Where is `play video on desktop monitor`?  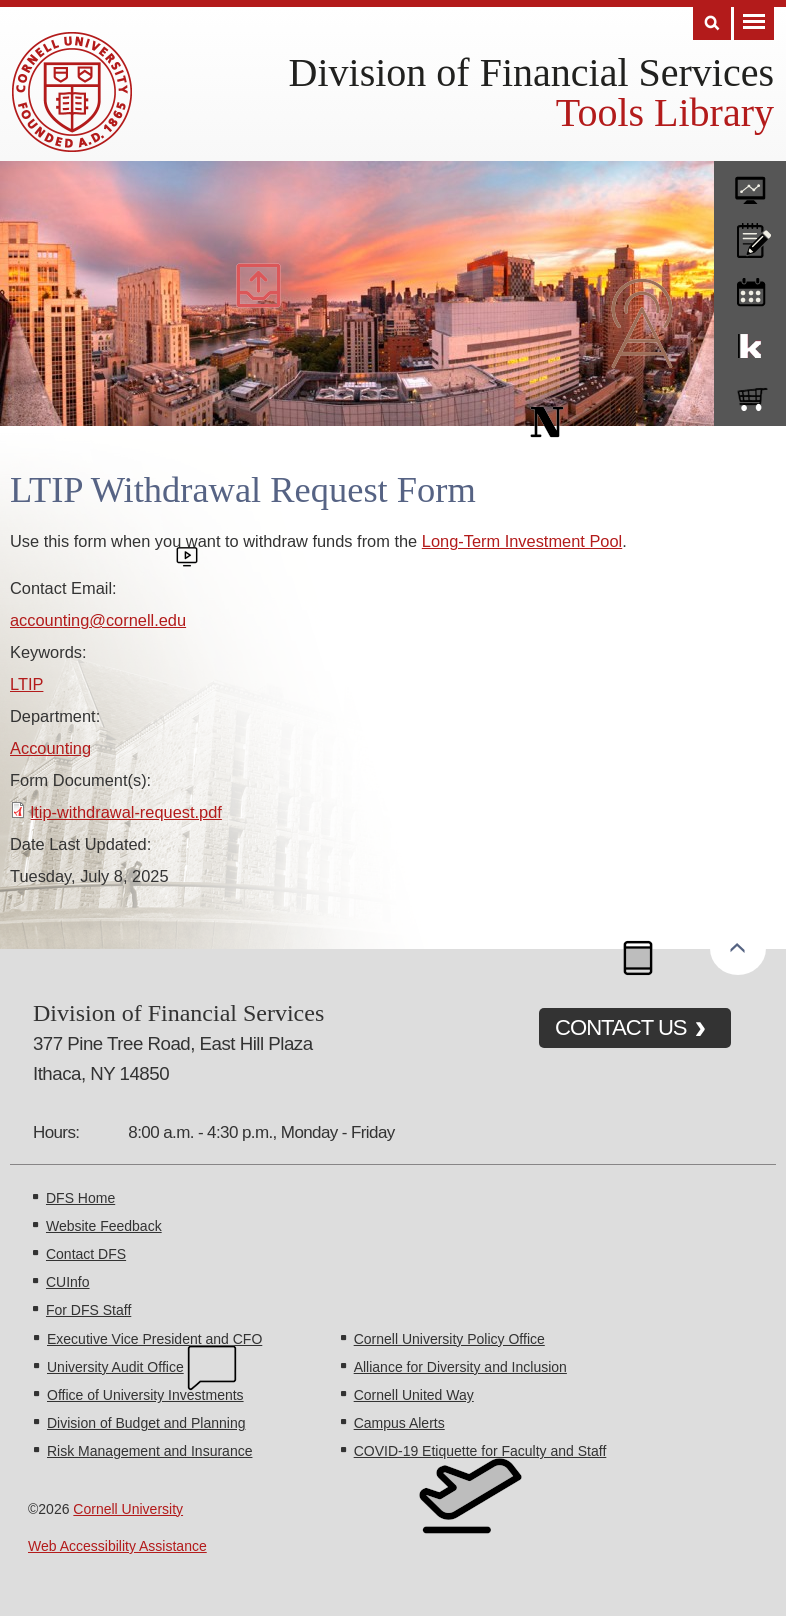 play video on desktop monitor is located at coordinates (187, 556).